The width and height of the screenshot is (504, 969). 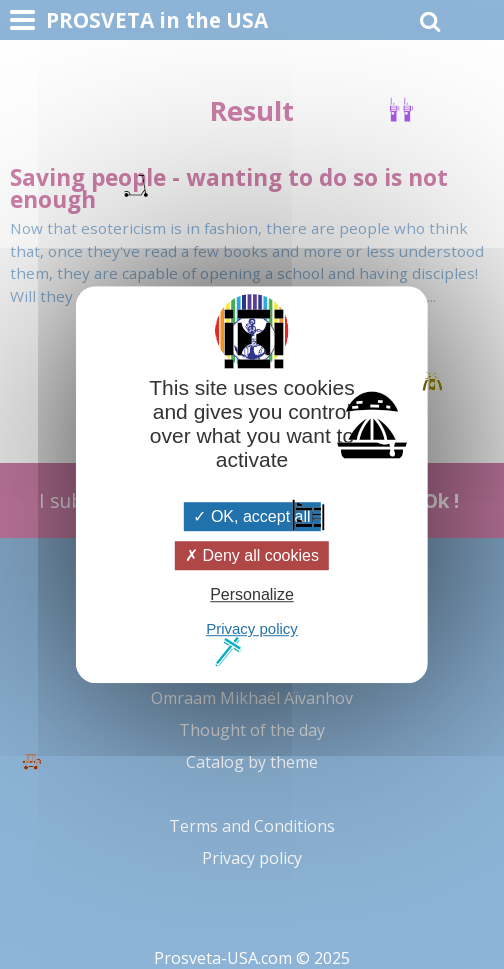 What do you see at coordinates (136, 186) in the screenshot?
I see `select kick scooter as transportation mode` at bounding box center [136, 186].